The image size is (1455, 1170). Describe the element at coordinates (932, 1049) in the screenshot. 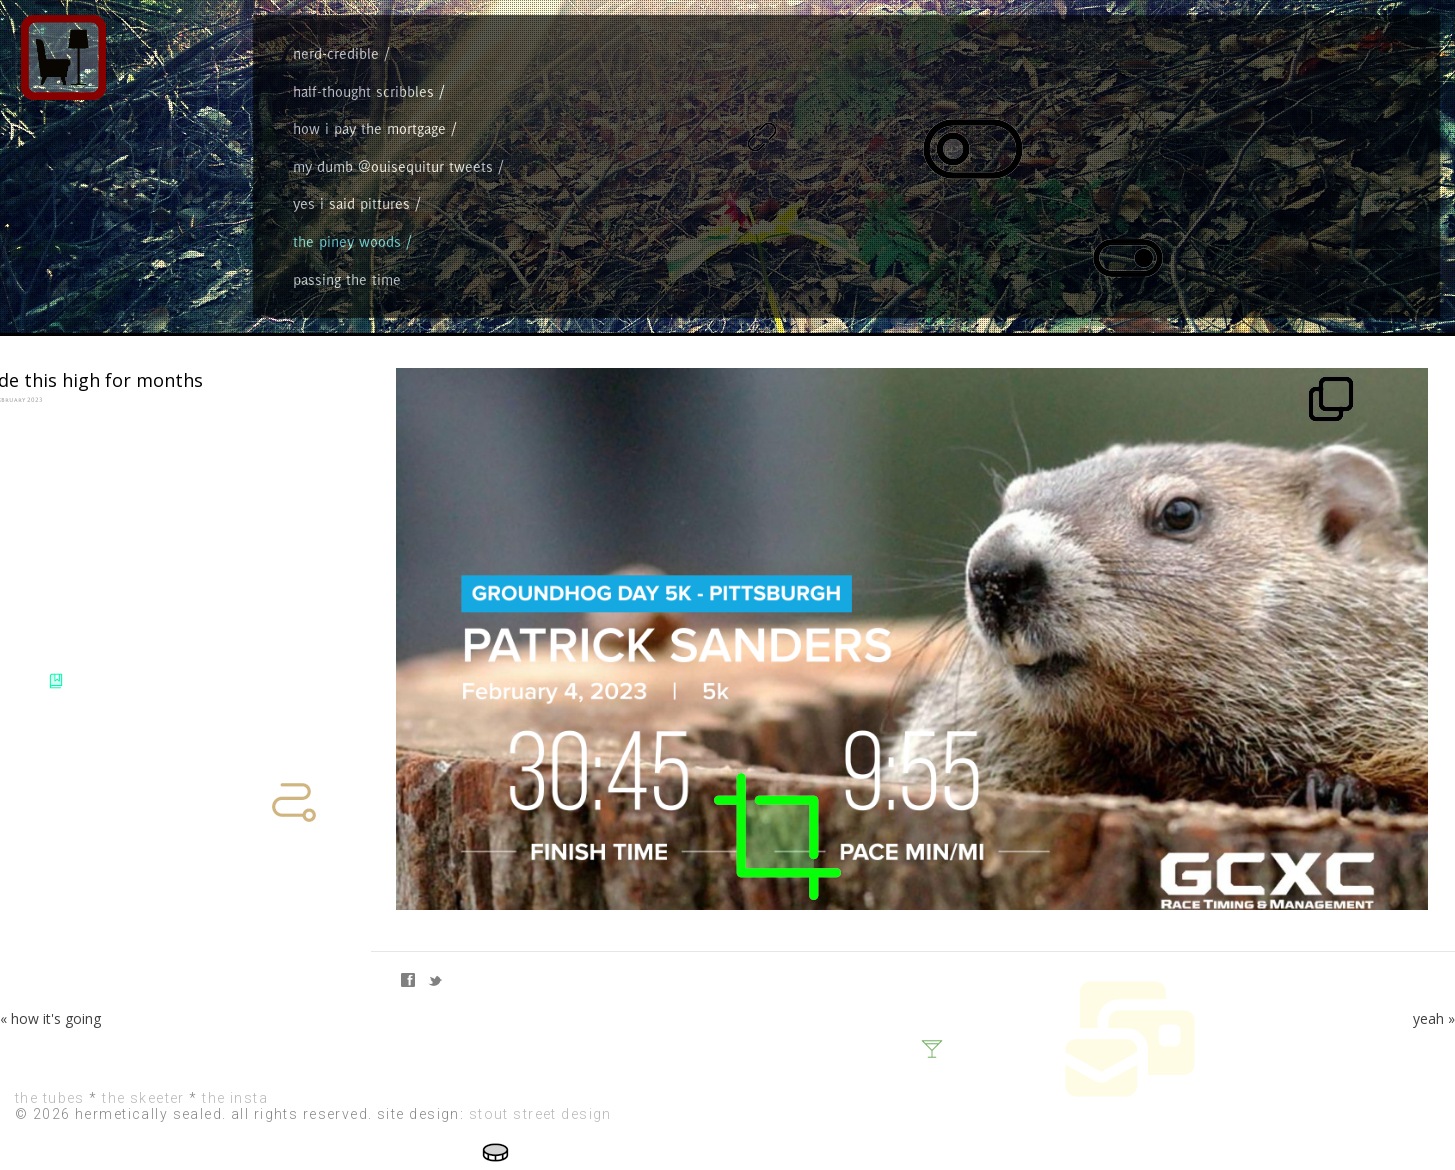

I see `browse bar or cocktail menu` at that location.